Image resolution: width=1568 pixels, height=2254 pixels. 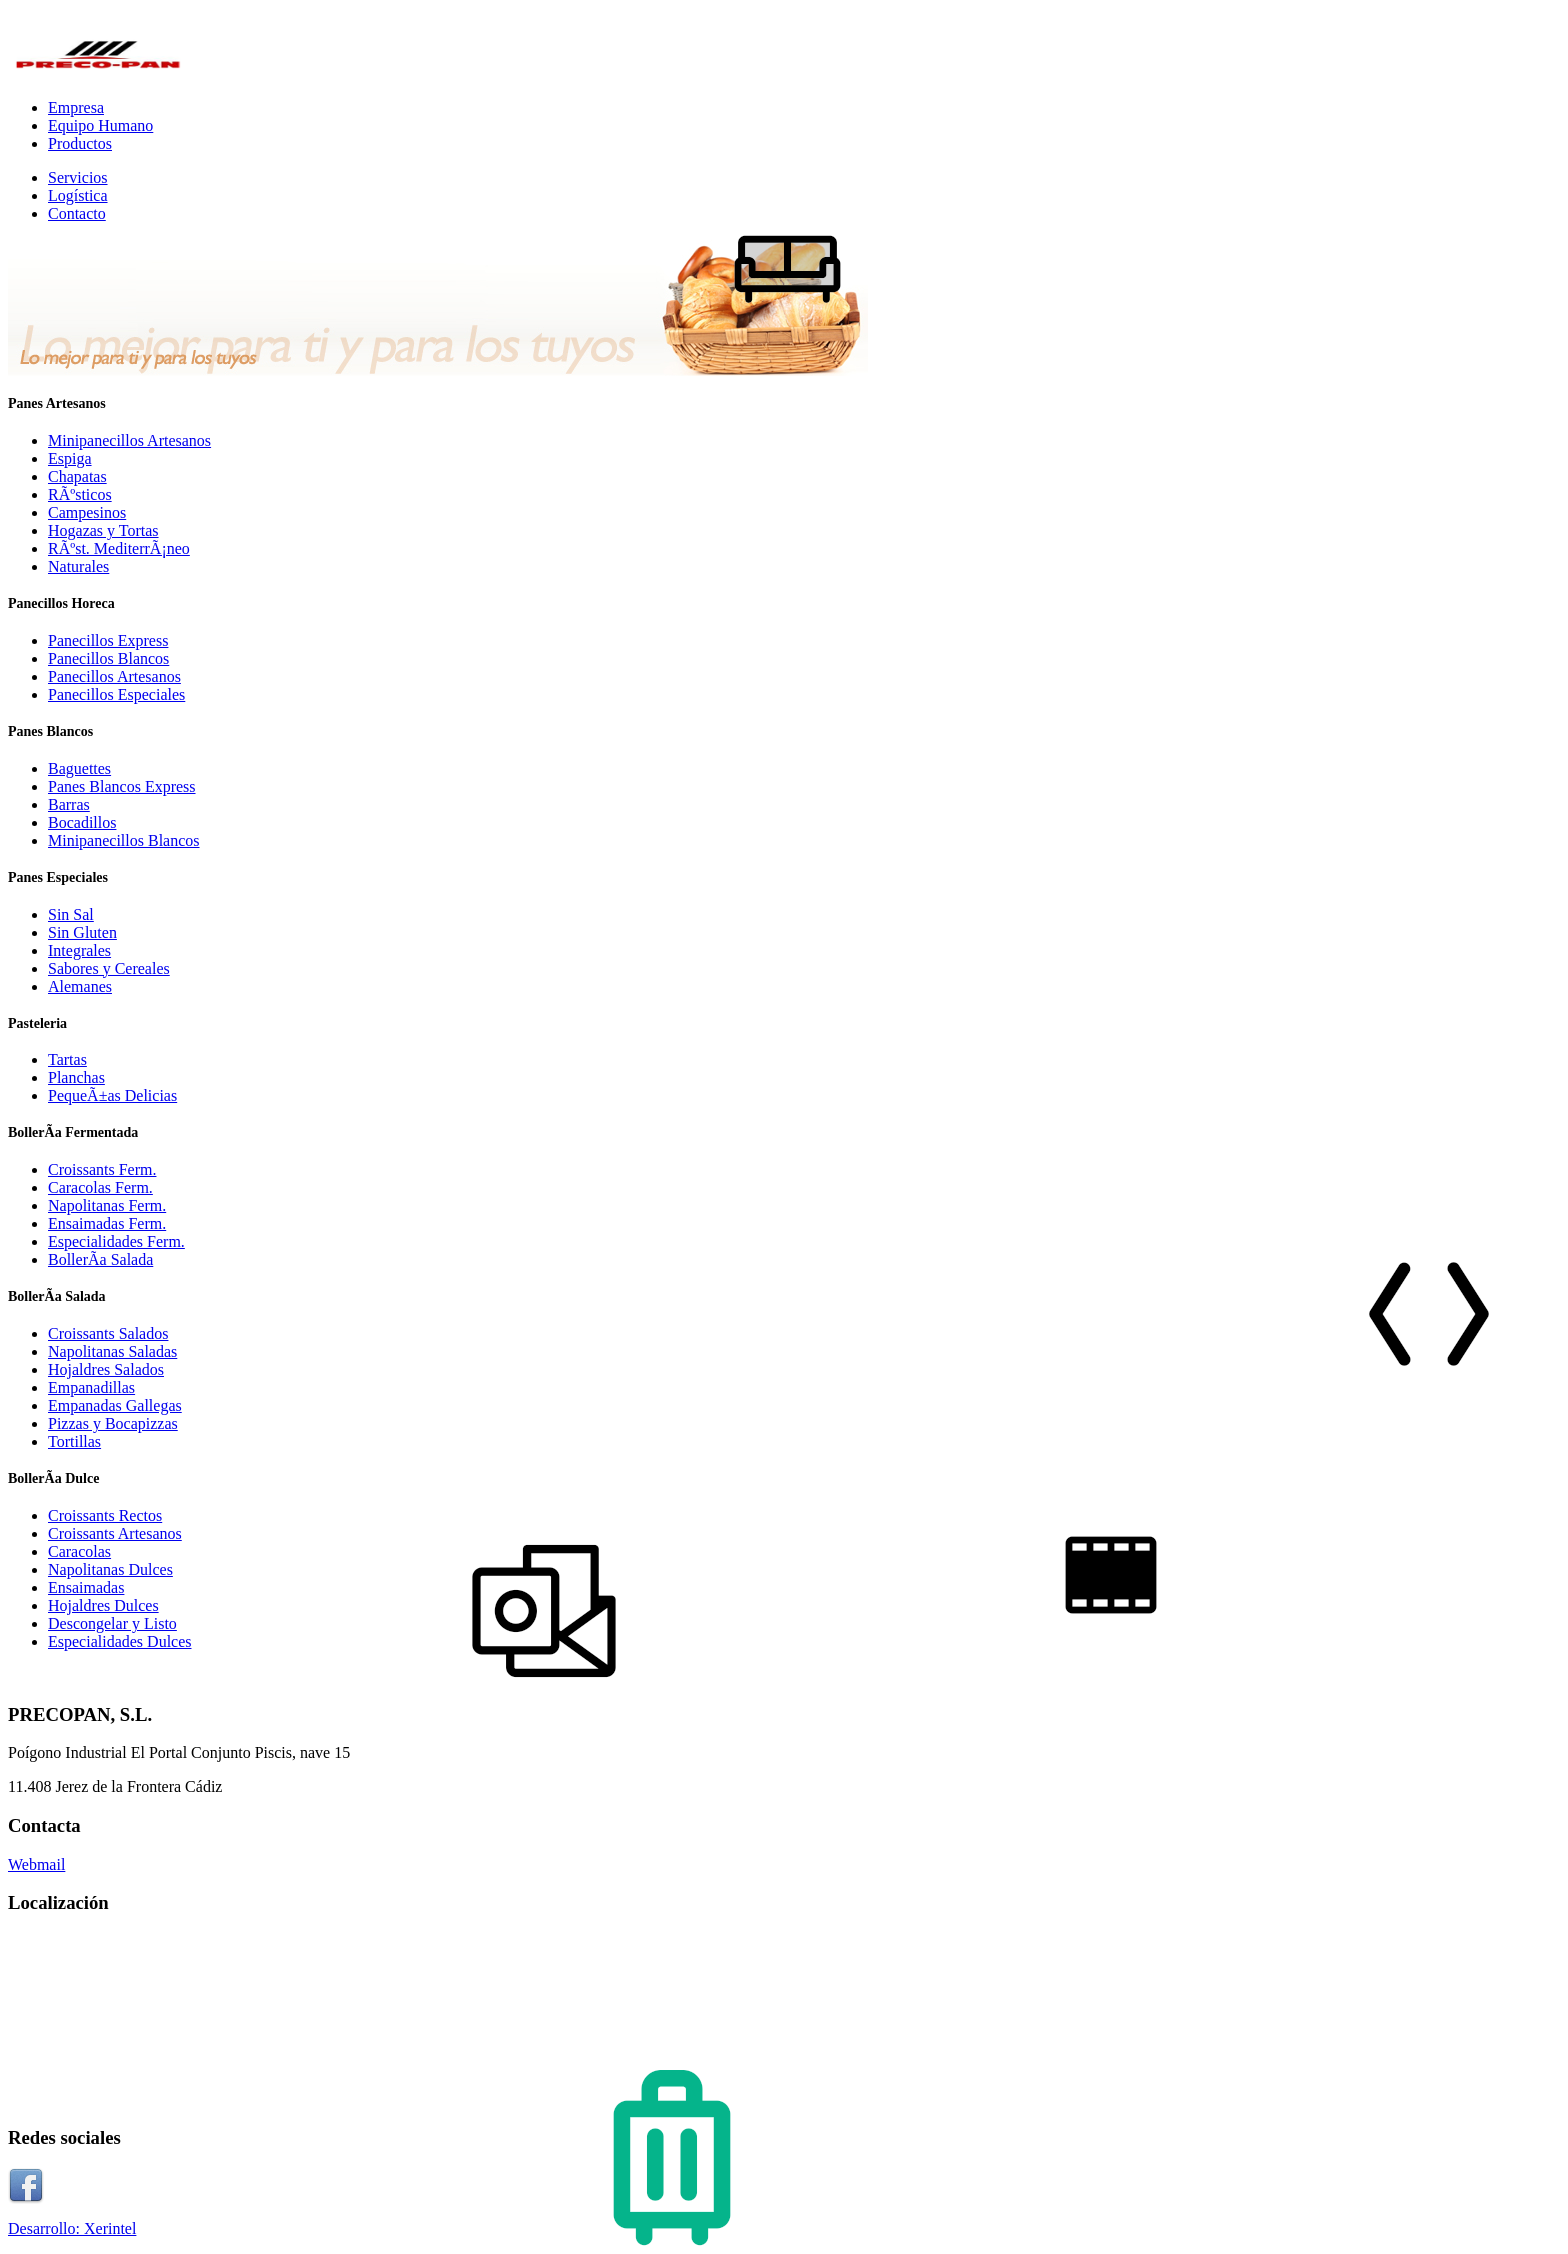 What do you see at coordinates (672, 2159) in the screenshot?
I see `access travel or trip planning features` at bounding box center [672, 2159].